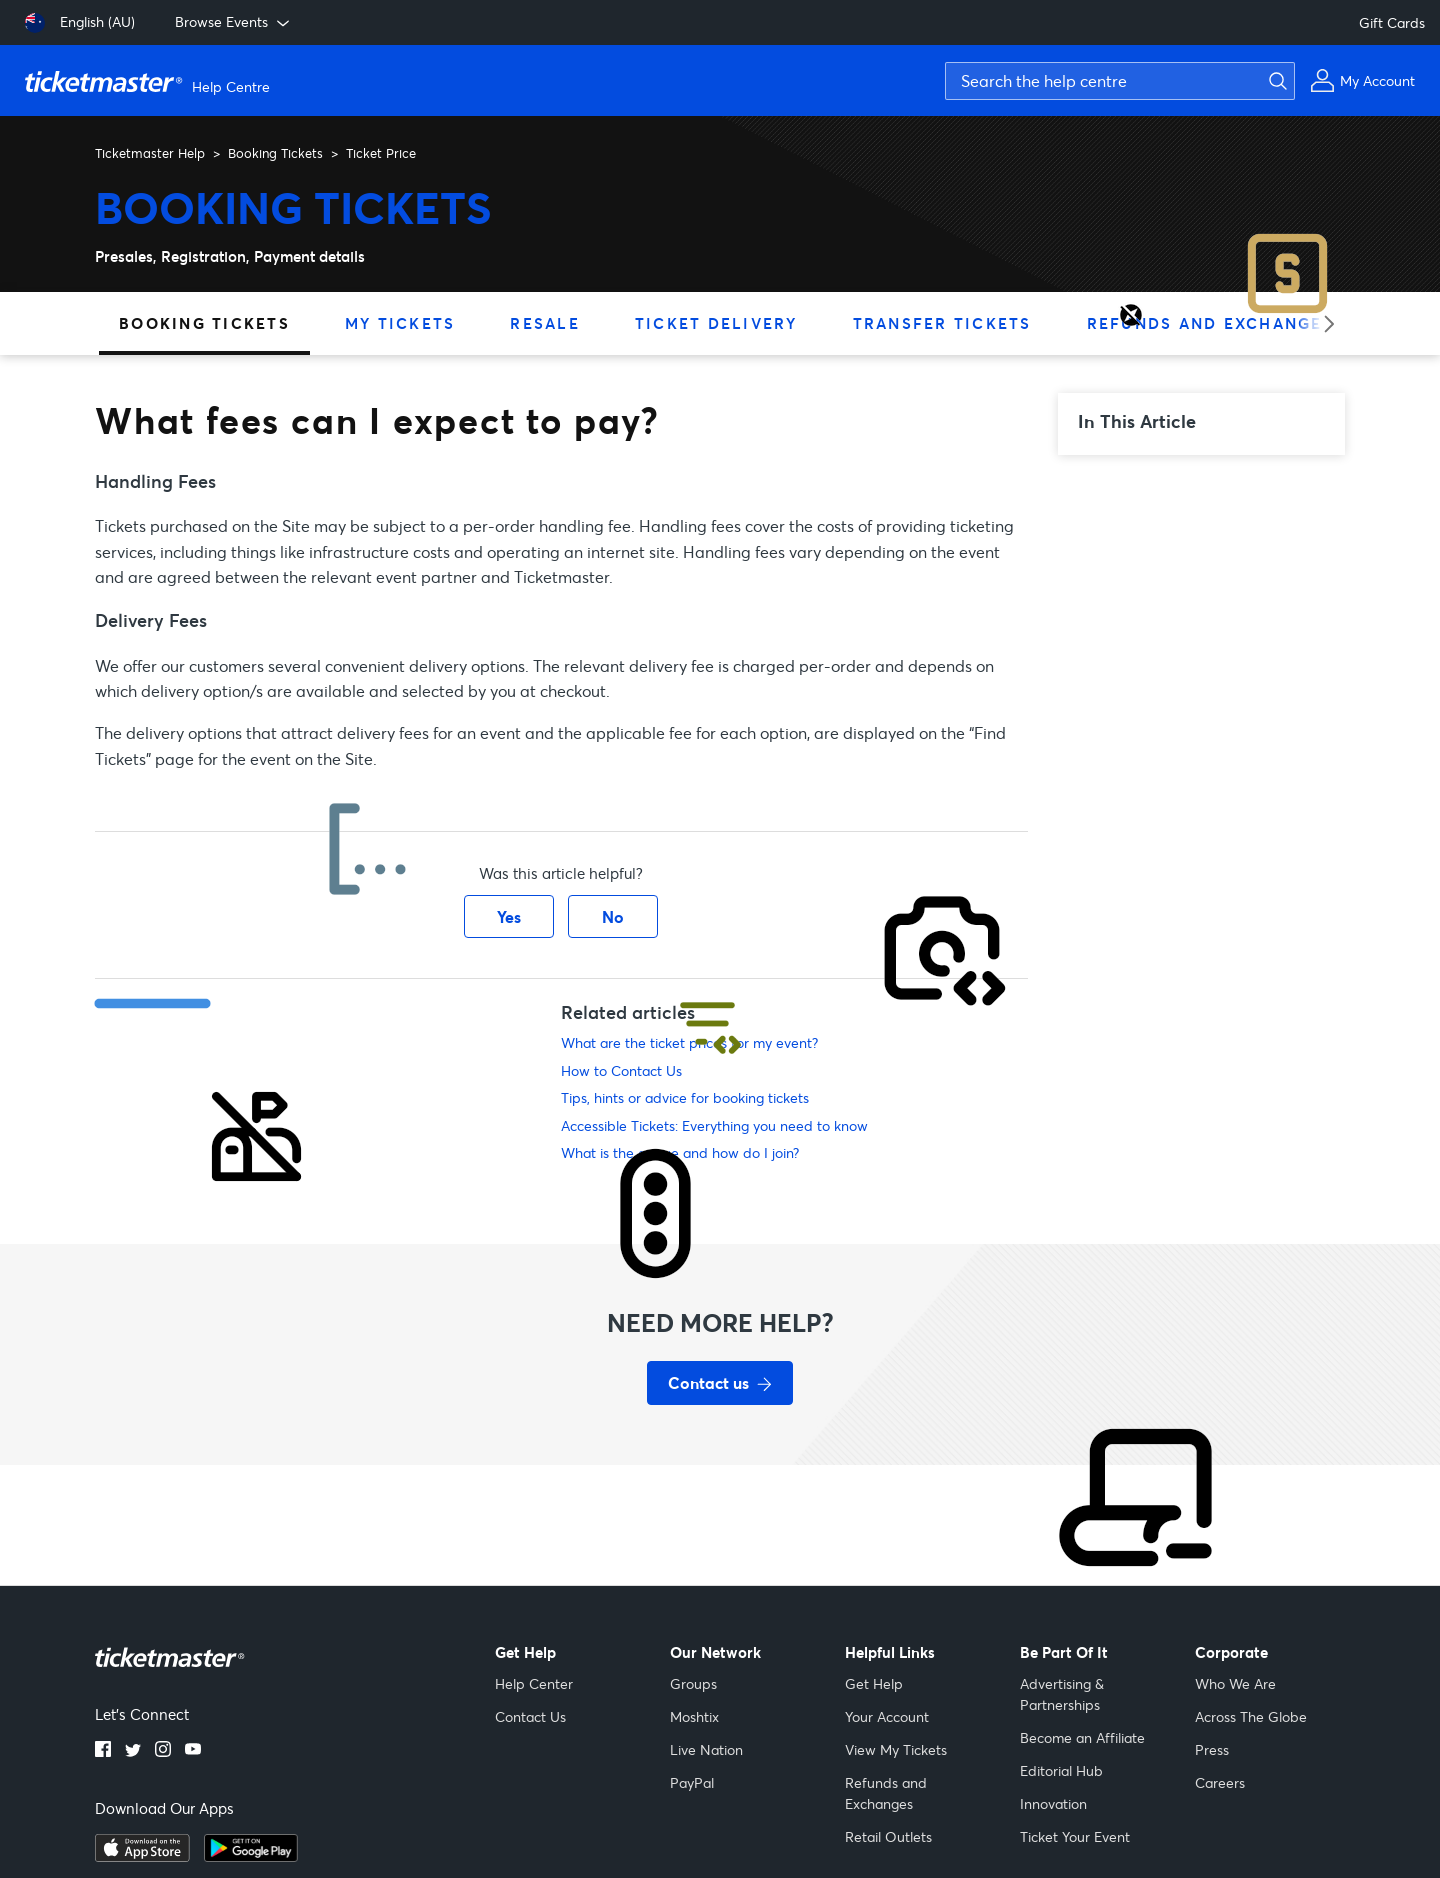  I want to click on scan or capture code with camera, so click(942, 948).